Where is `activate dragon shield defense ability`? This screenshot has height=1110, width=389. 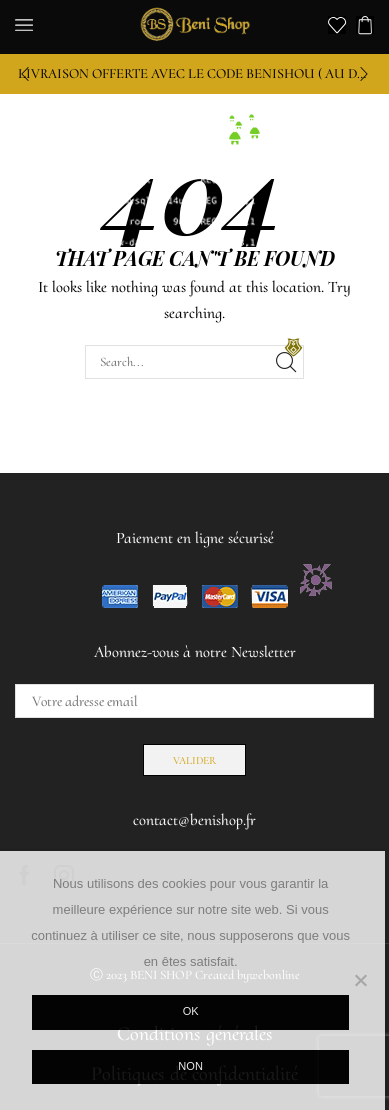 activate dragon shield defense ability is located at coordinates (293, 347).